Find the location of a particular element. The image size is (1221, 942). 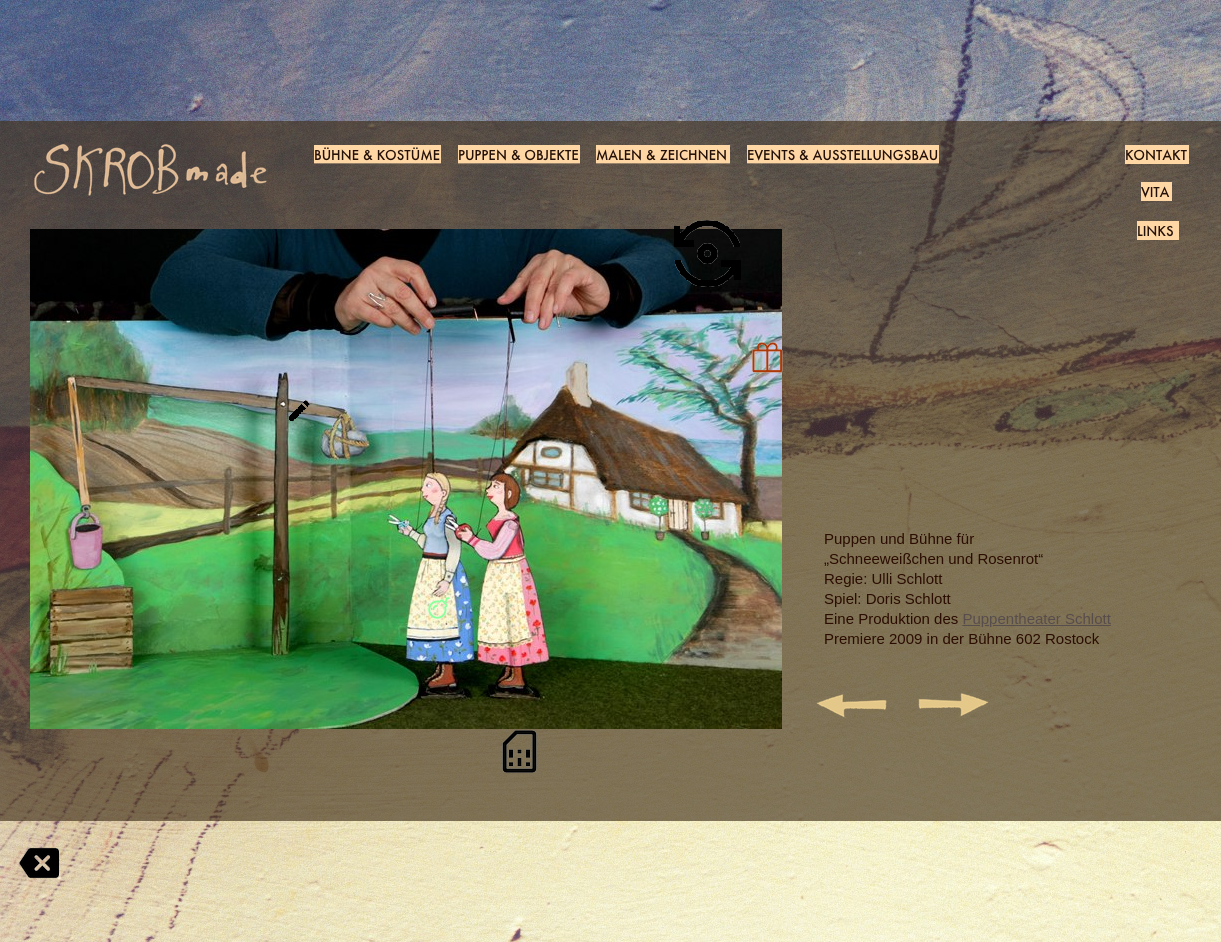

access gifts or rewards is located at coordinates (768, 358).